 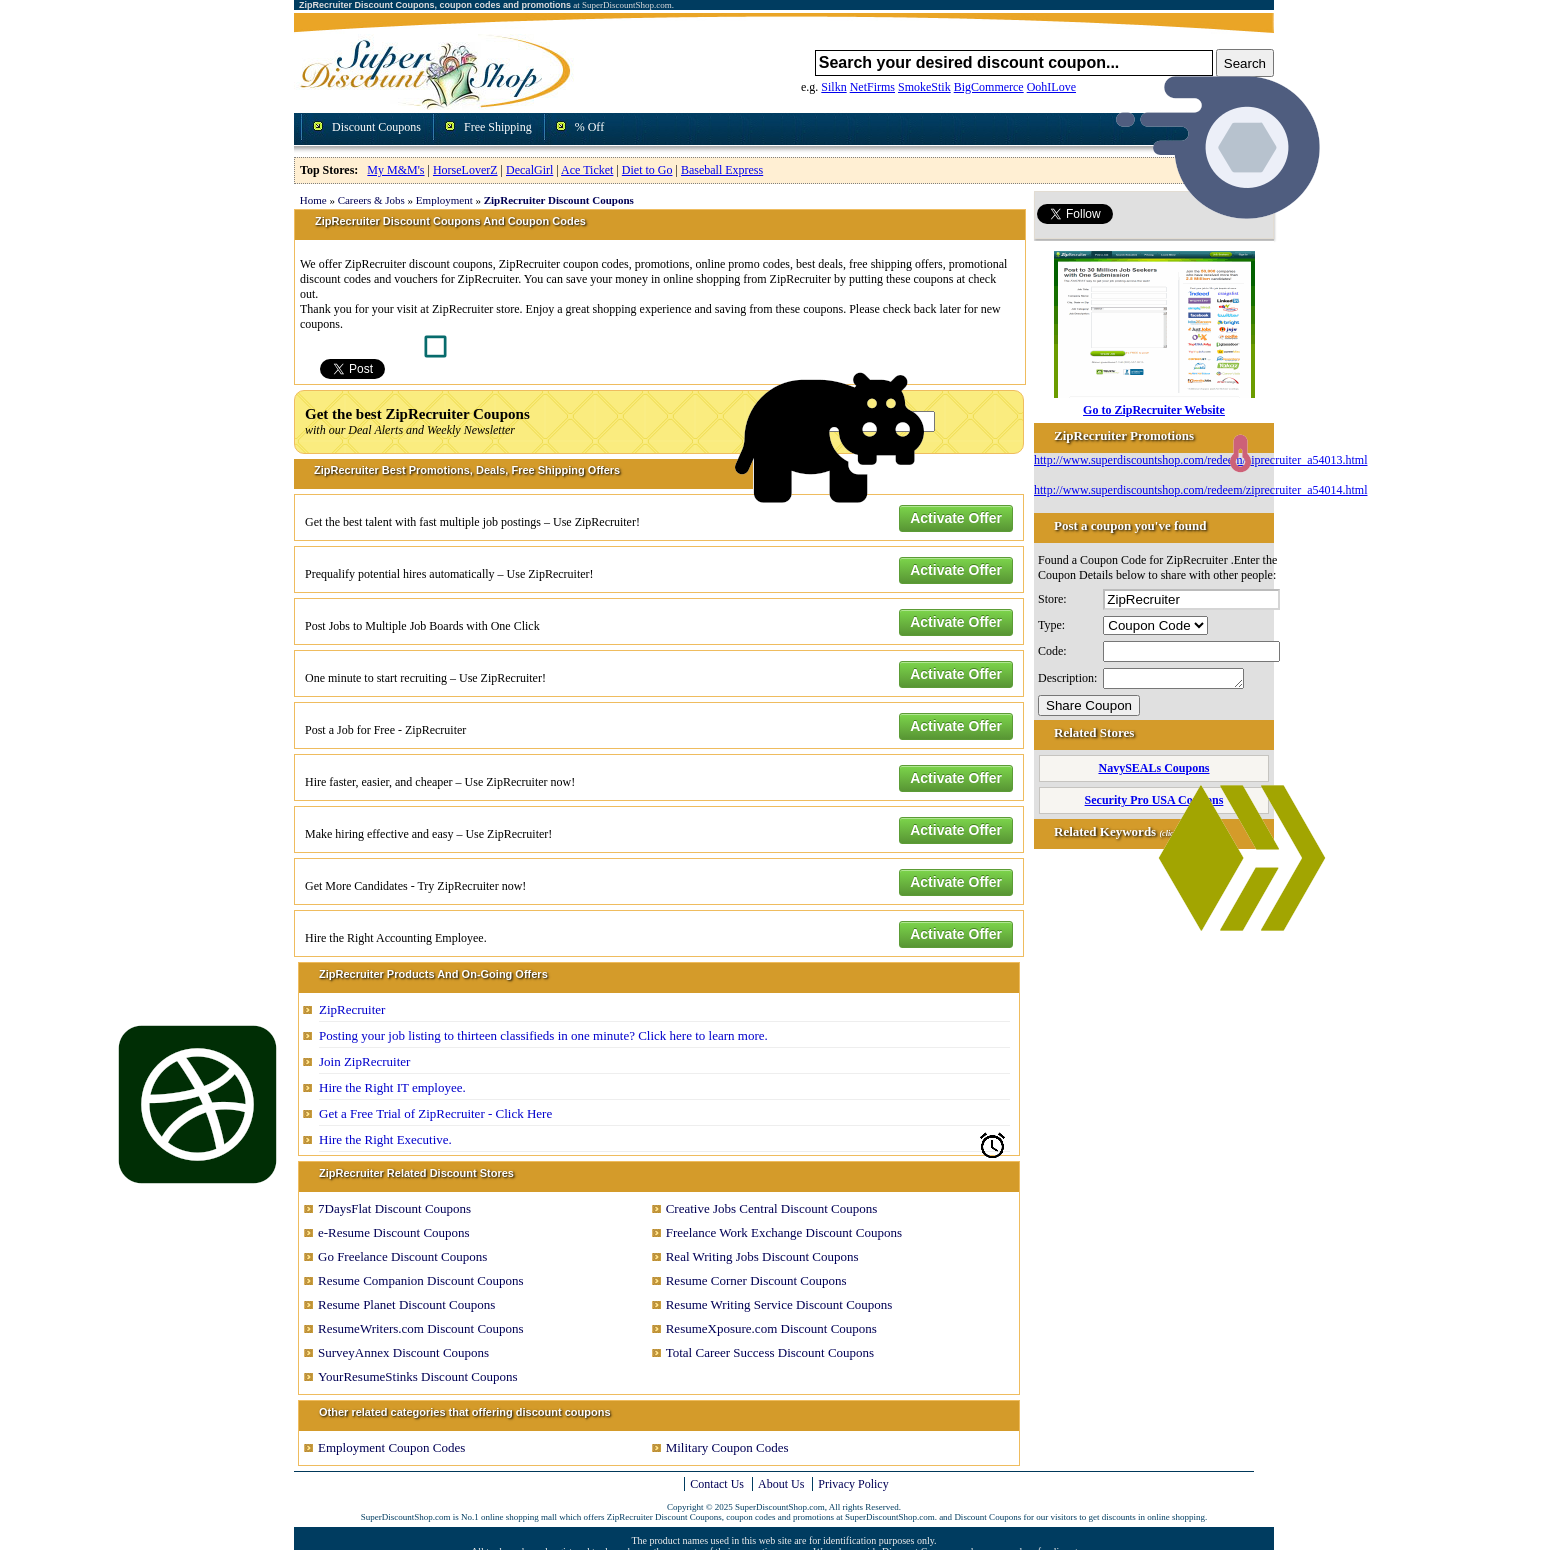 I want to click on hippo animal icon, so click(x=829, y=436).